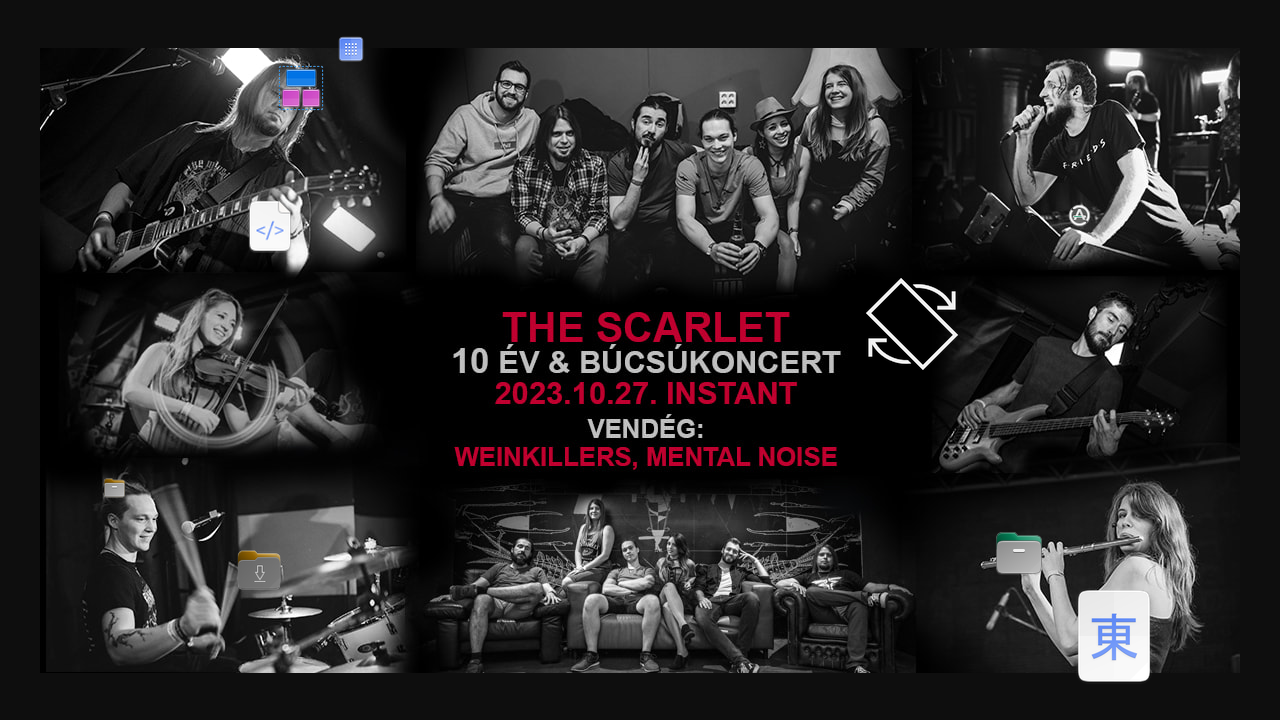 This screenshot has width=1280, height=720. Describe the element at coordinates (351, 49) in the screenshot. I see `open the app drawer or launcher` at that location.